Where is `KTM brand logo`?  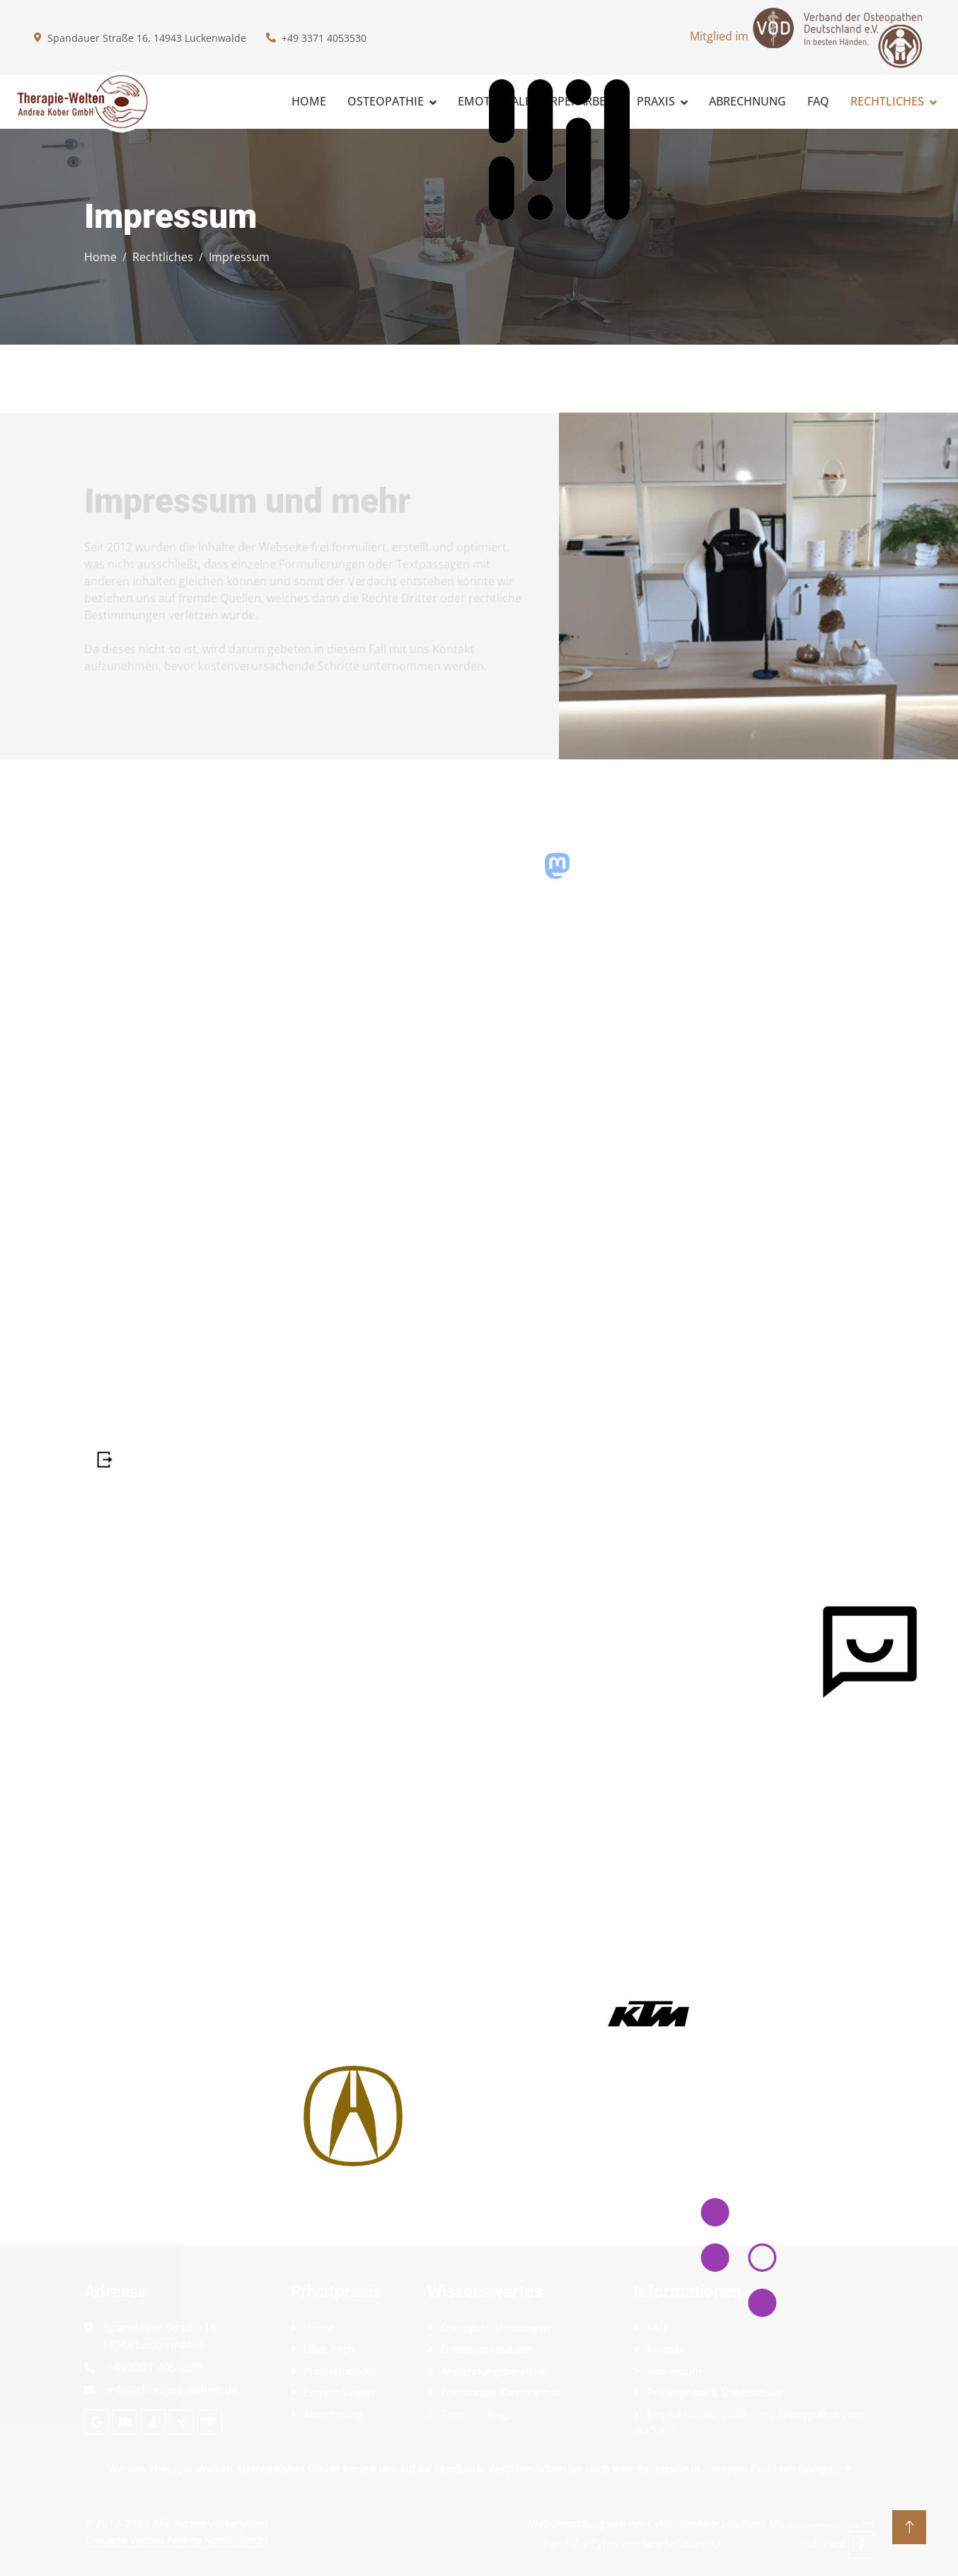 KTM brand logo is located at coordinates (648, 2013).